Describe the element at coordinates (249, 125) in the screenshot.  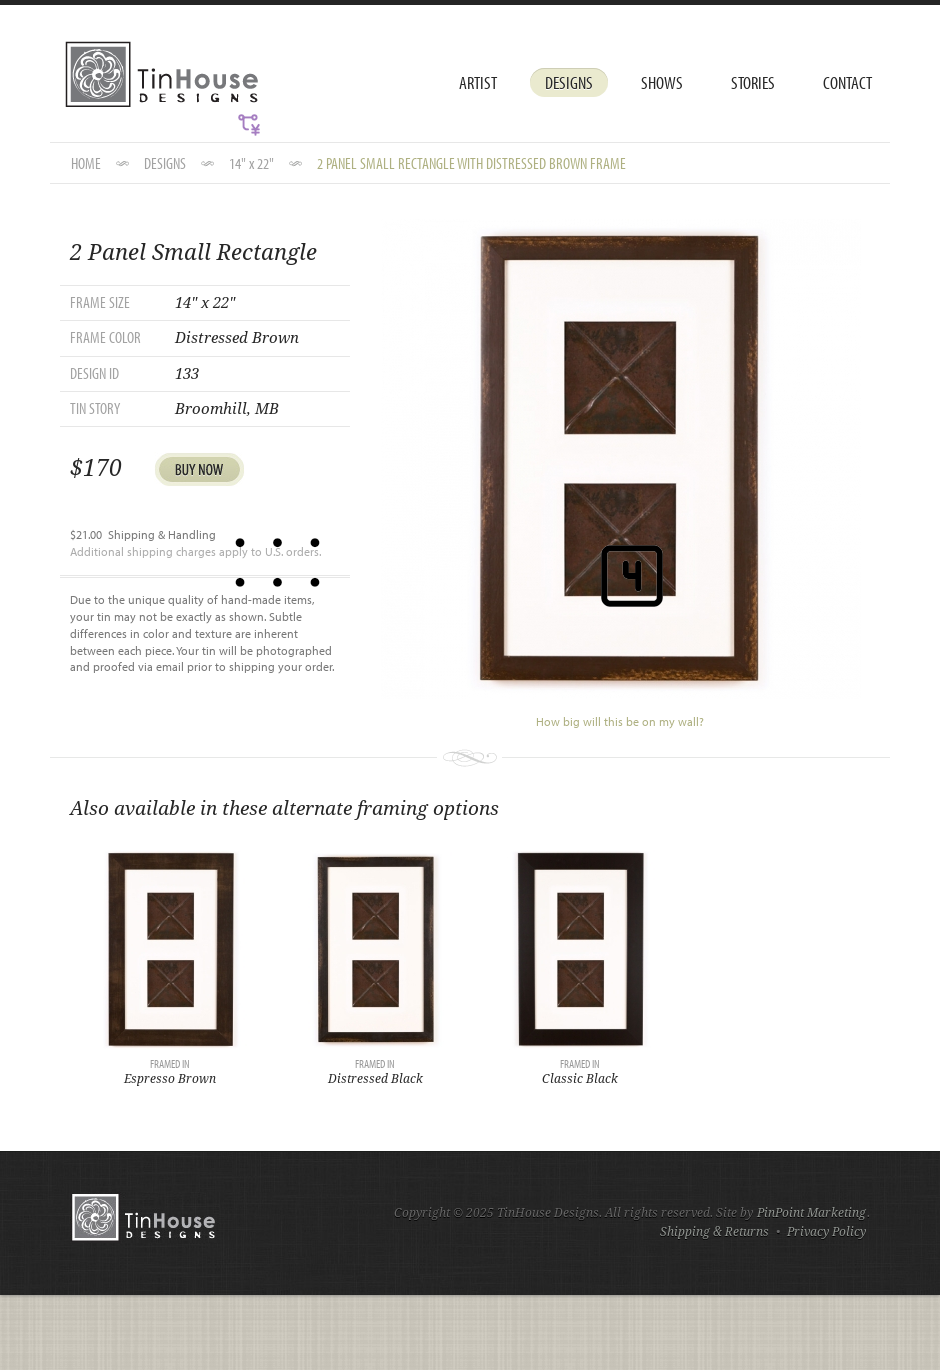
I see `transfer funds in yen currency` at that location.